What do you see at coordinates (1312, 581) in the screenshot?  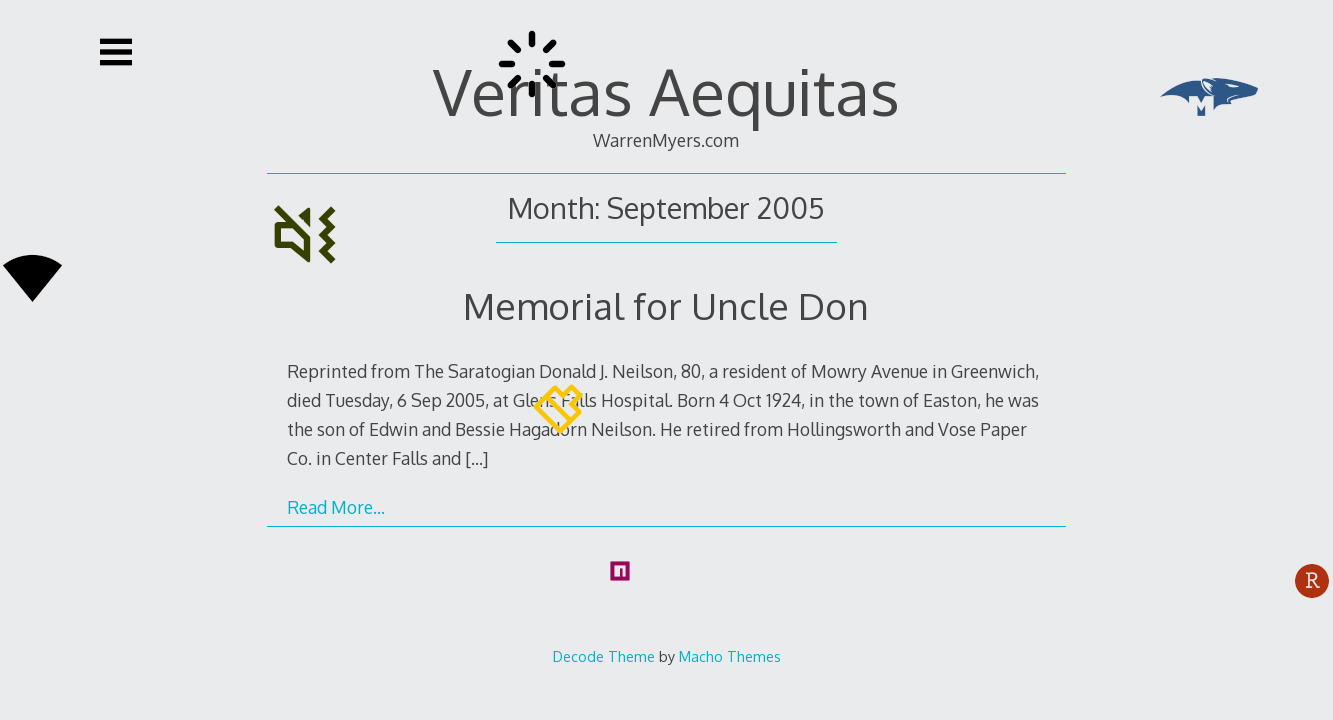 I see `open RStudio IDE application` at bounding box center [1312, 581].